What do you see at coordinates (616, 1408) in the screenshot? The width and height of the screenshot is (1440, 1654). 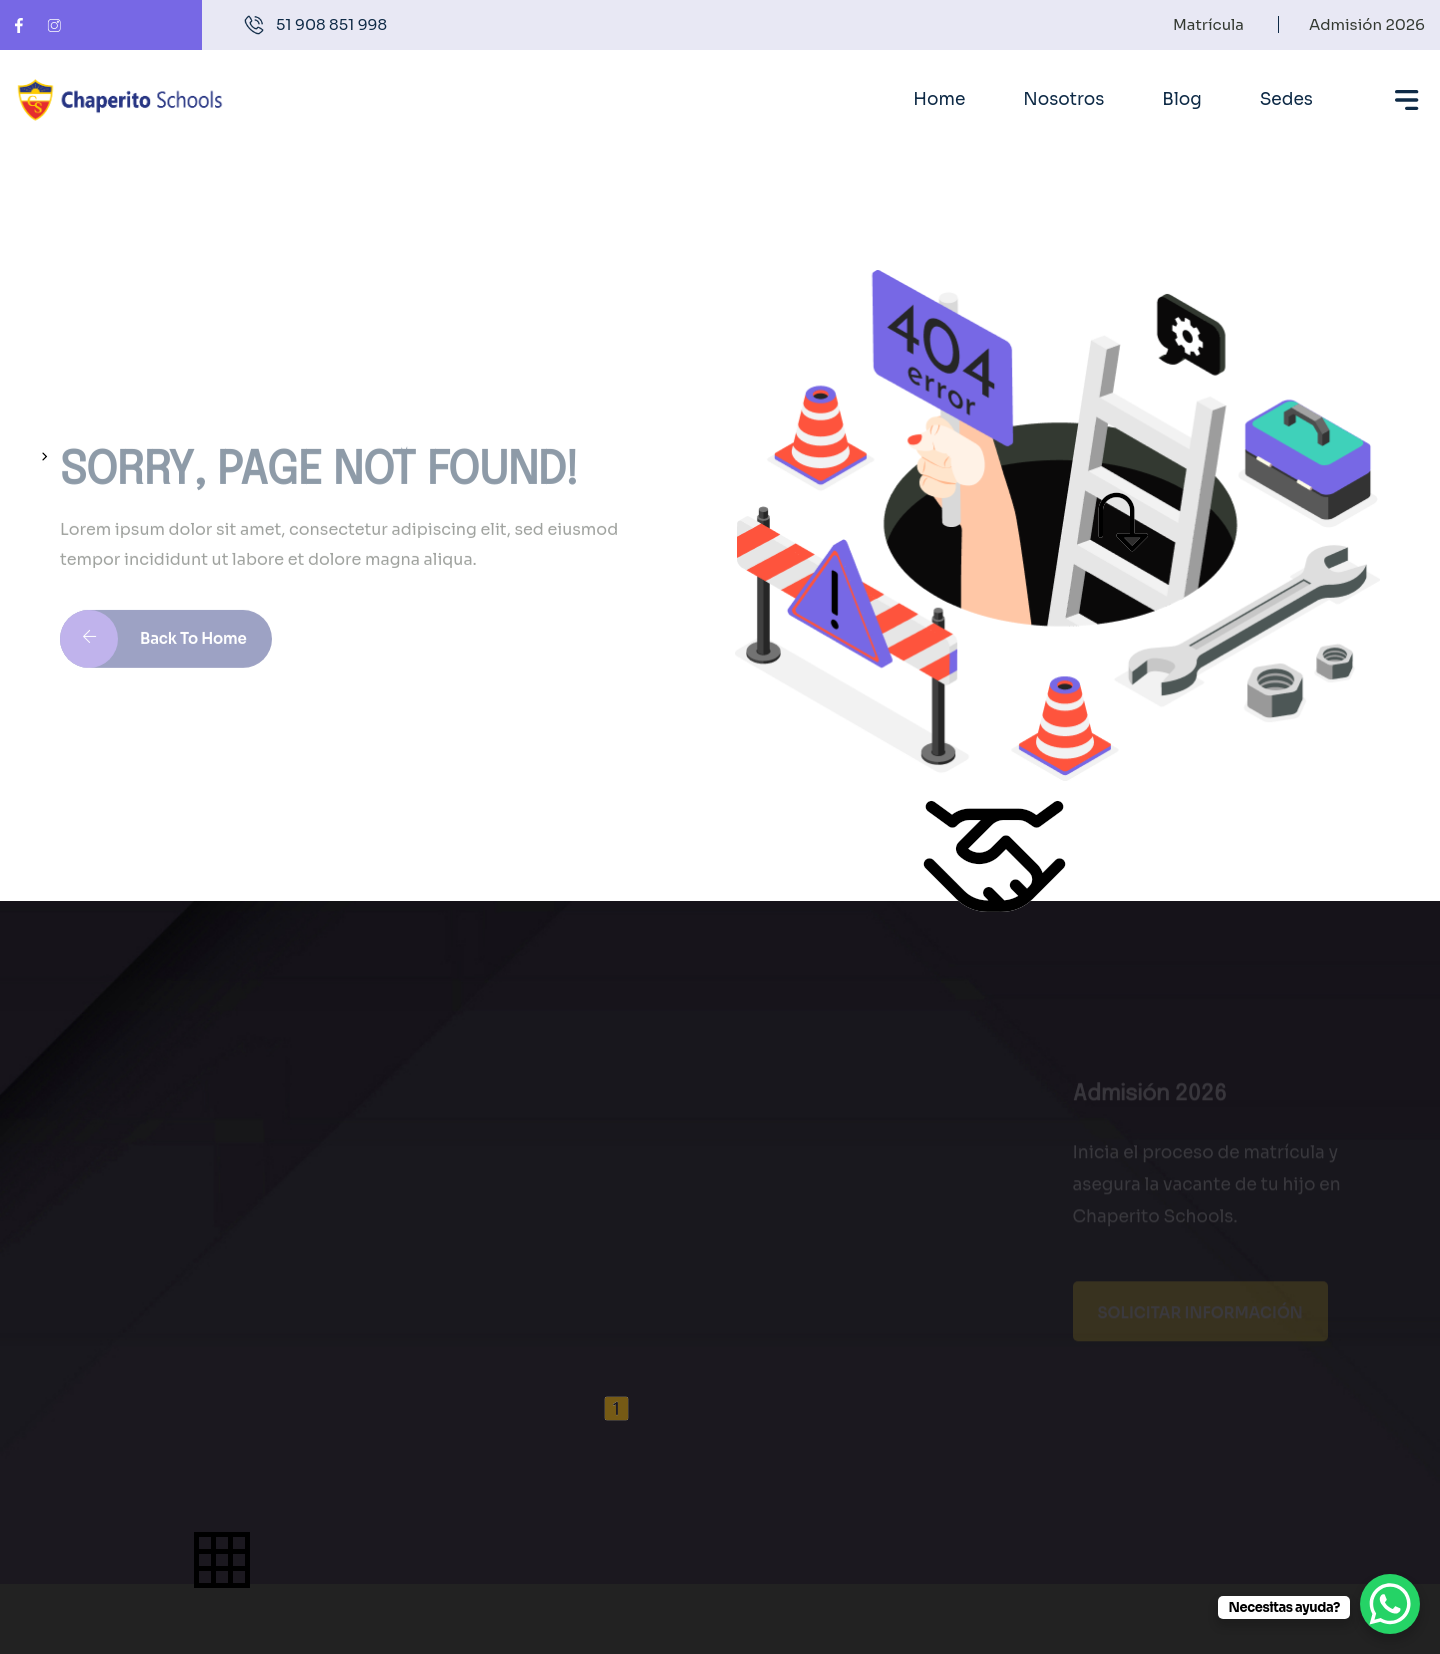 I see `indicates the first step in a sequence or process` at bounding box center [616, 1408].